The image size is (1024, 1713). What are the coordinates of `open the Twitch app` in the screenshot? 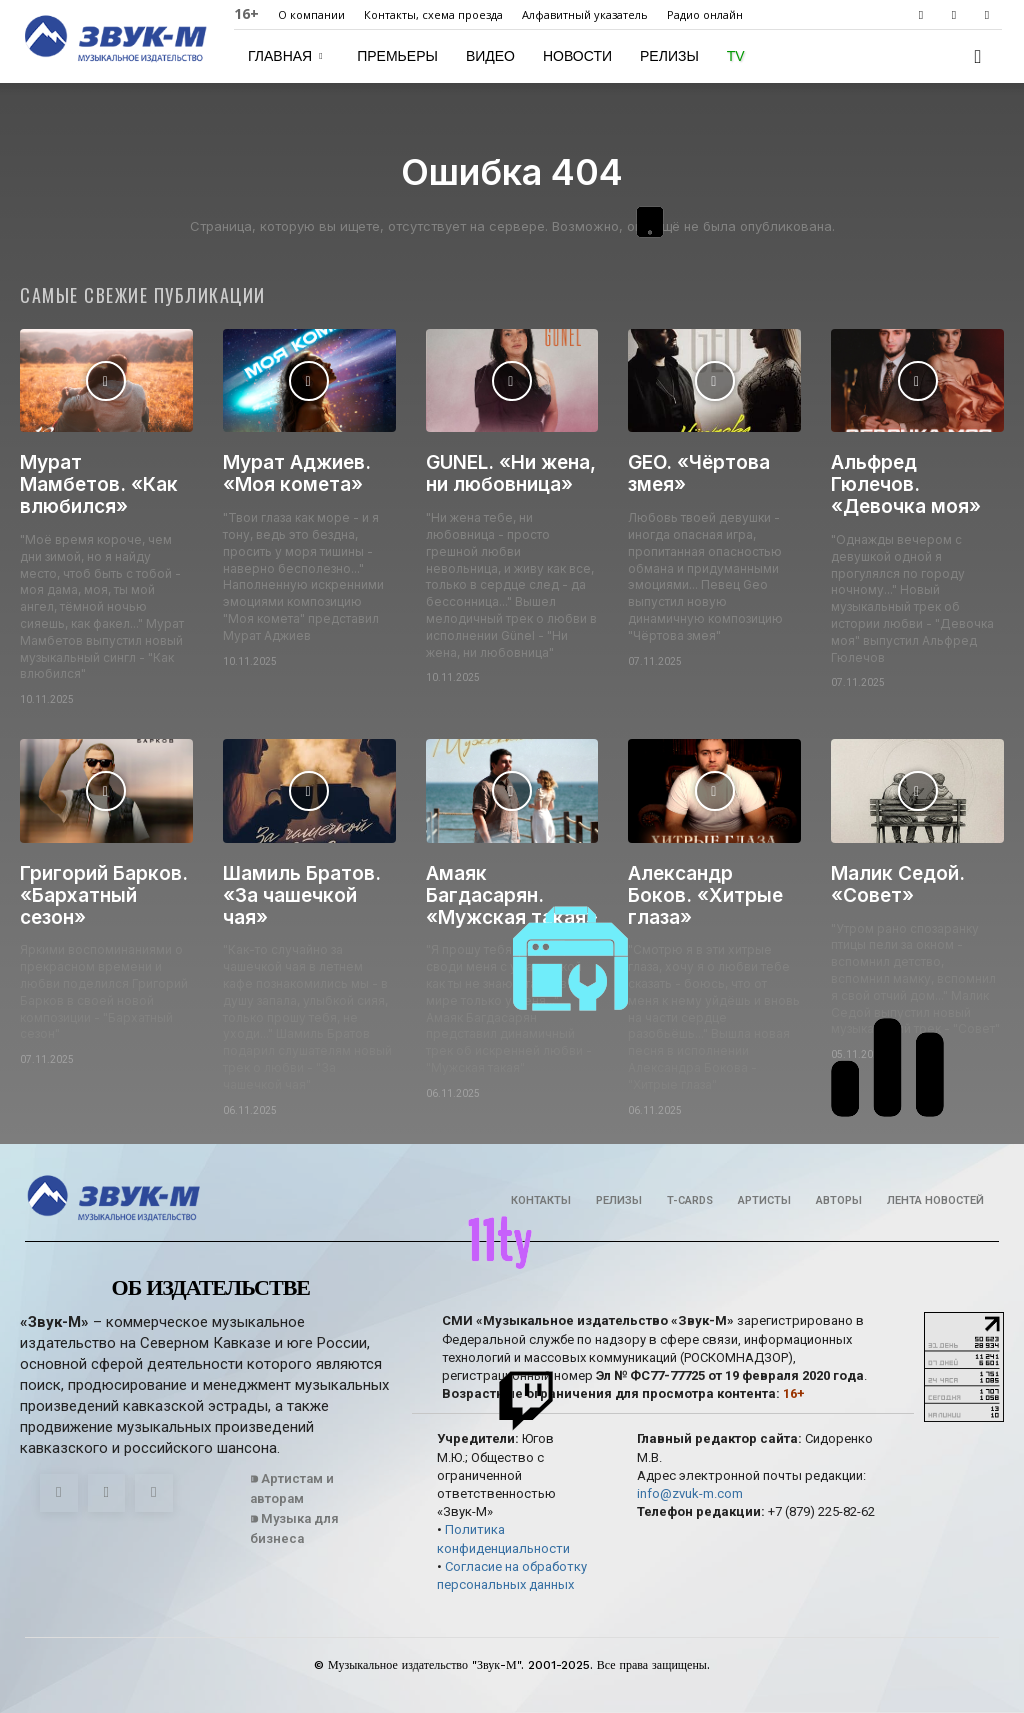 It's located at (526, 1401).